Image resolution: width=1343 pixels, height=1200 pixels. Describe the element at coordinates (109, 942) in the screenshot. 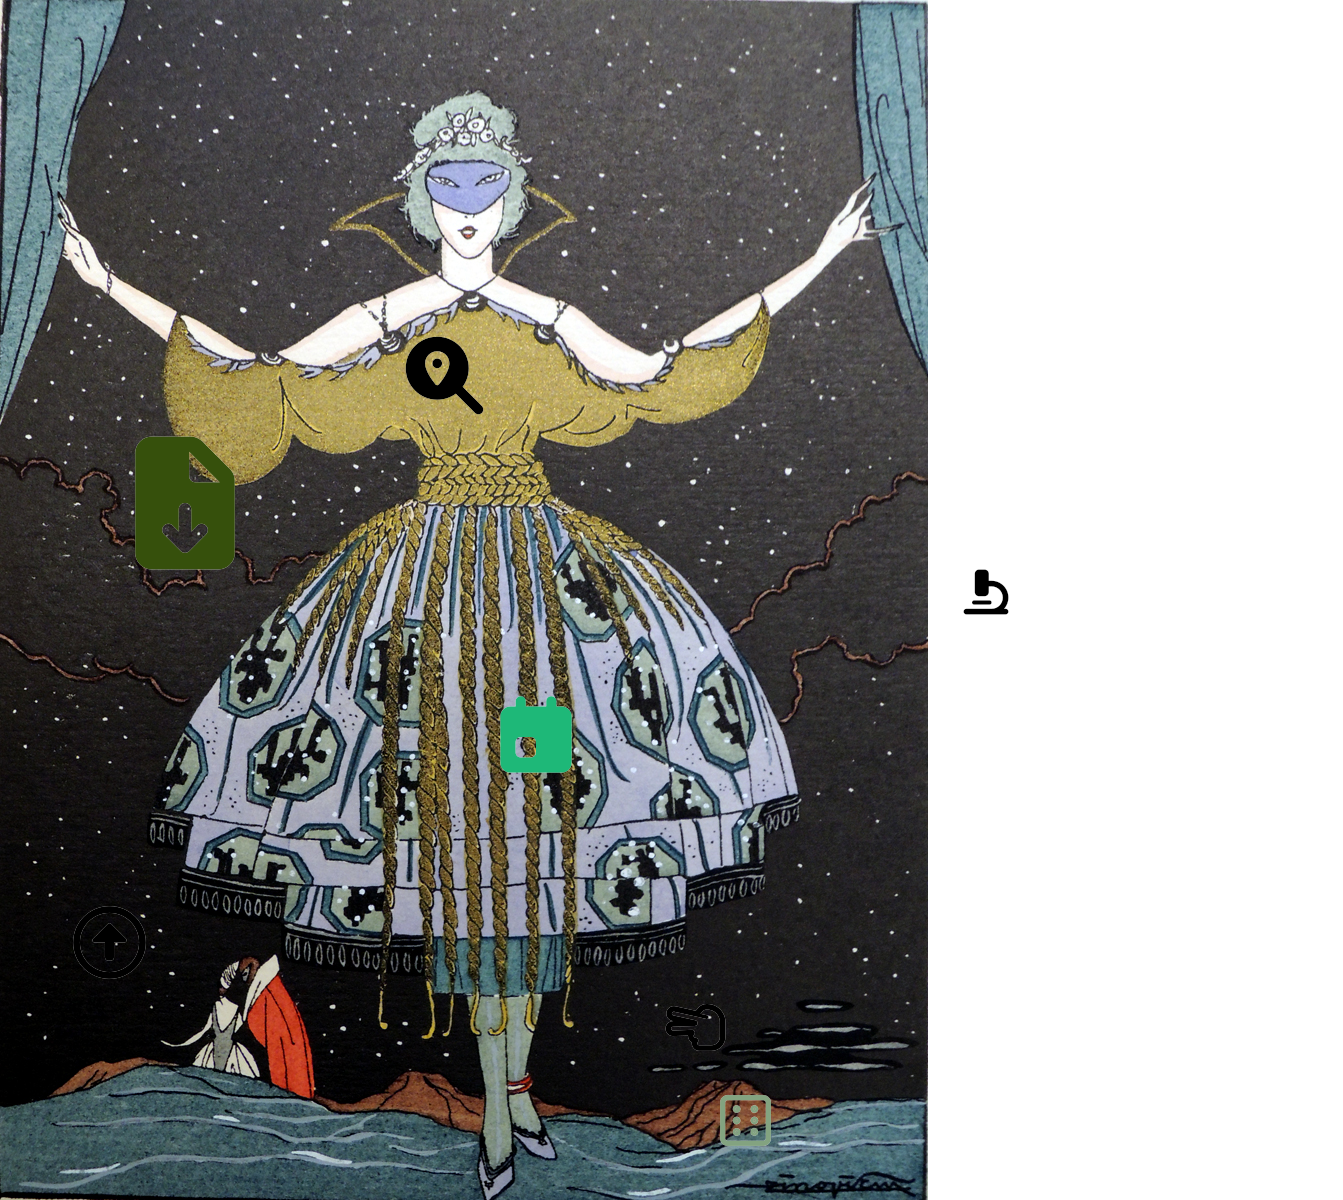

I see `scroll to top of page` at that location.